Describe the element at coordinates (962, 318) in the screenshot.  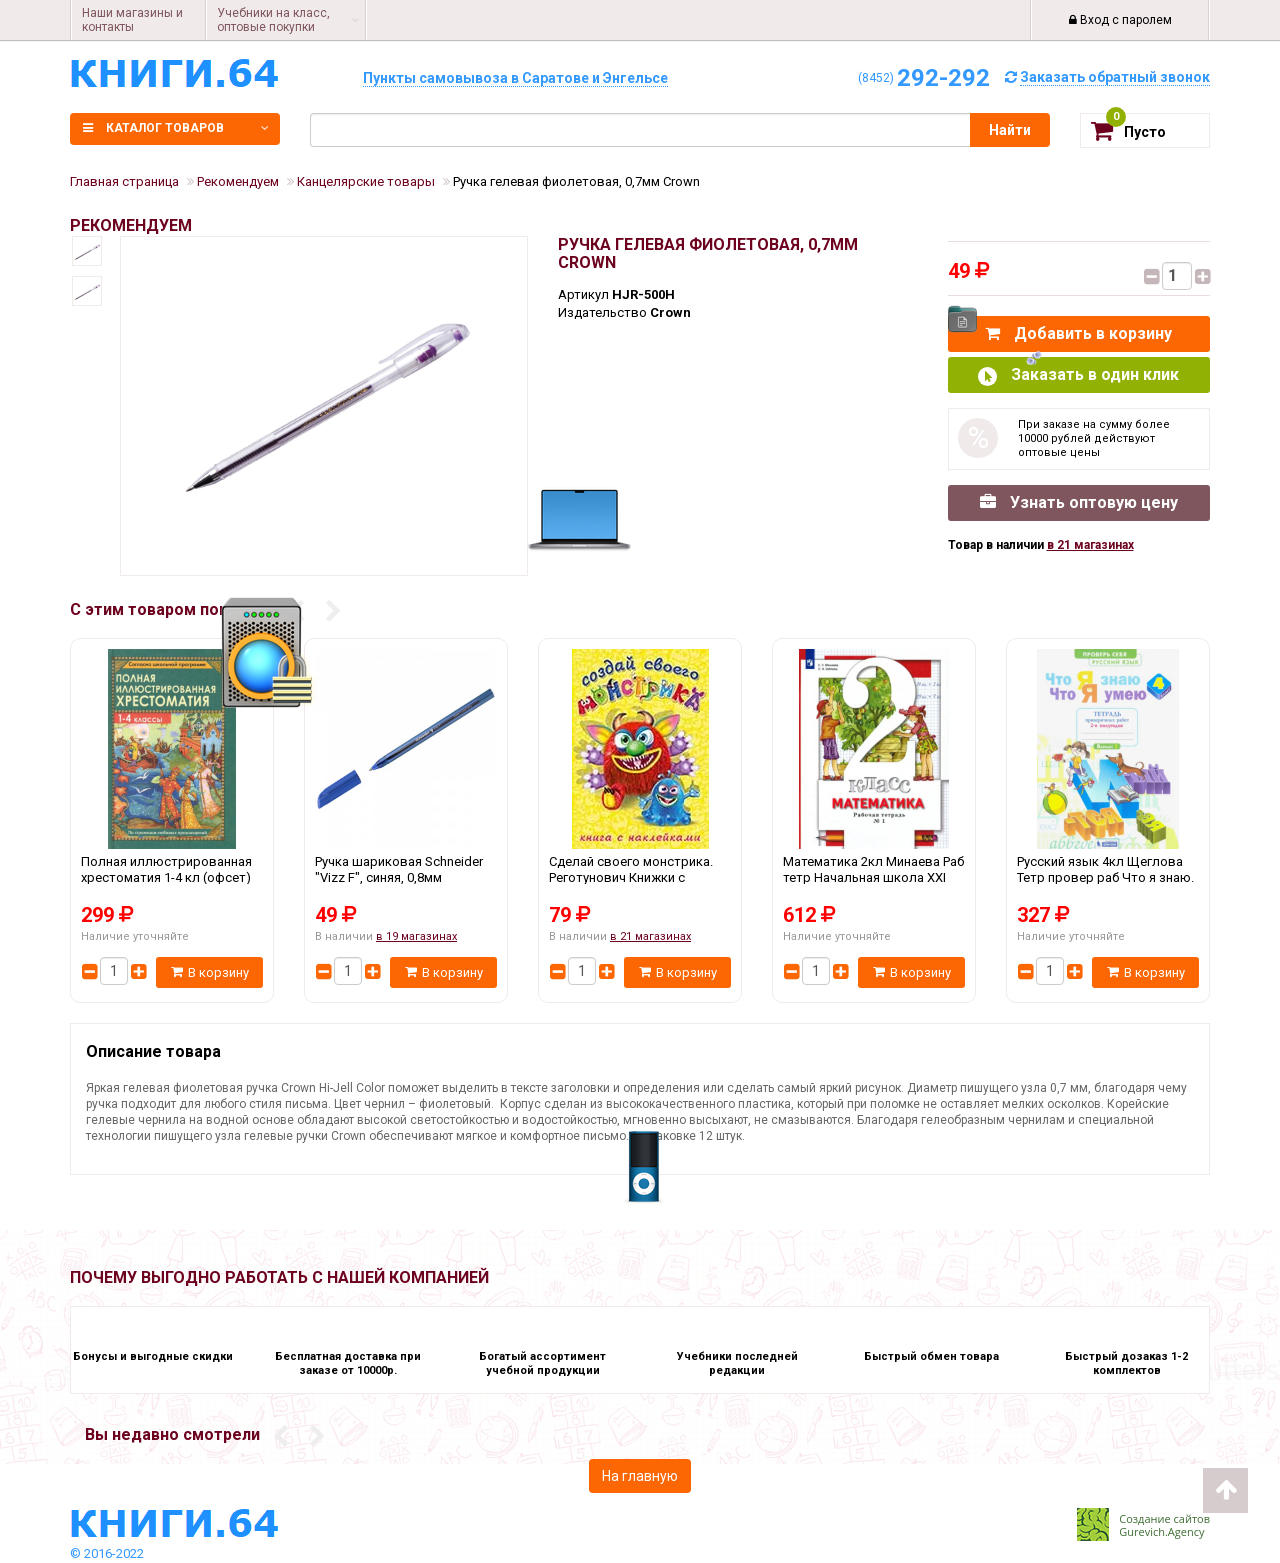
I see `open your documents folder` at that location.